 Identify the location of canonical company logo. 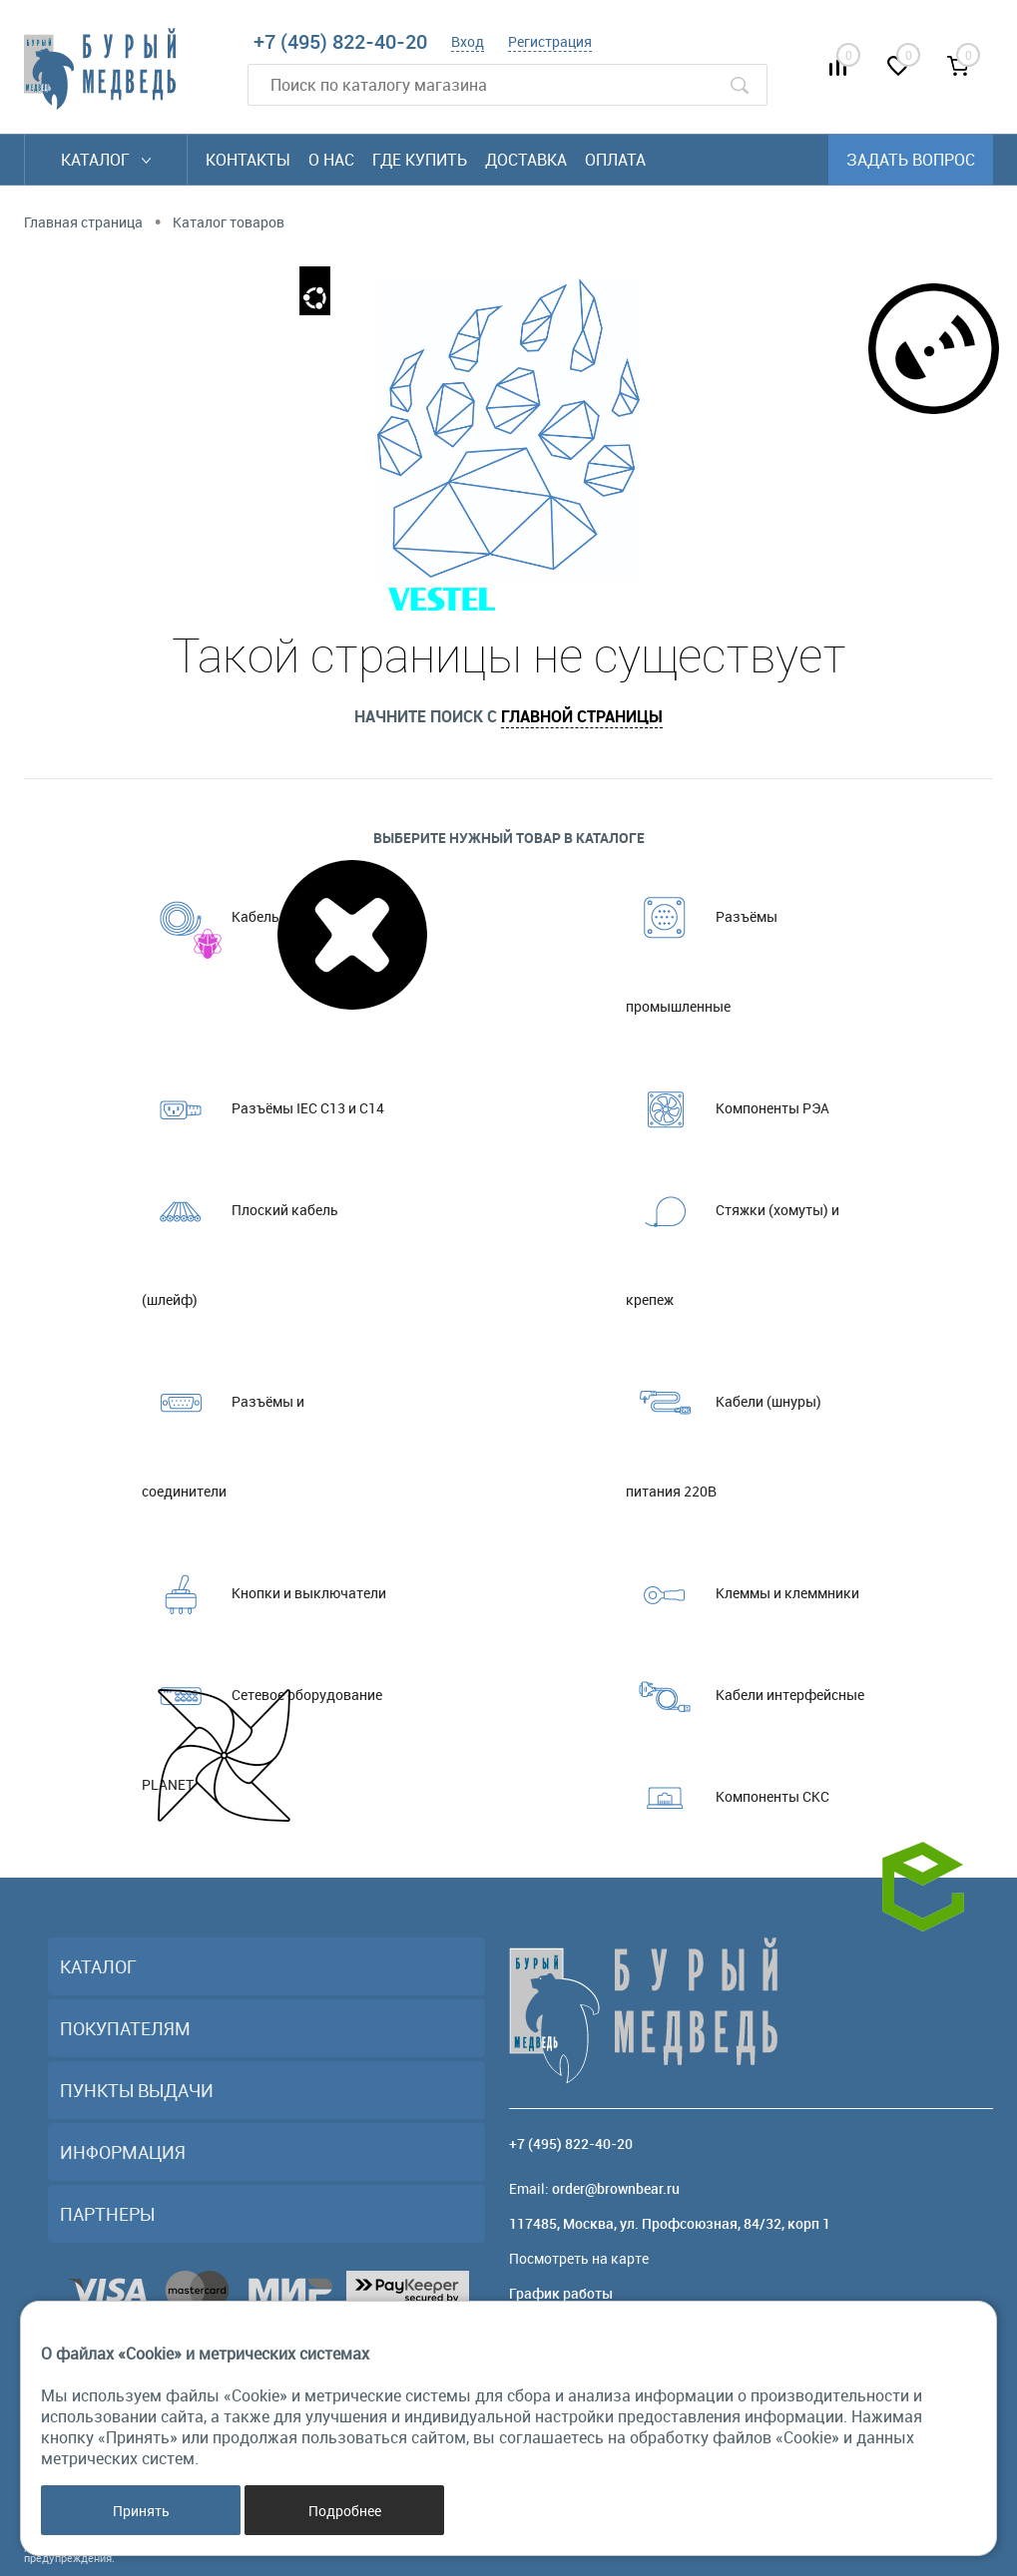
(314, 290).